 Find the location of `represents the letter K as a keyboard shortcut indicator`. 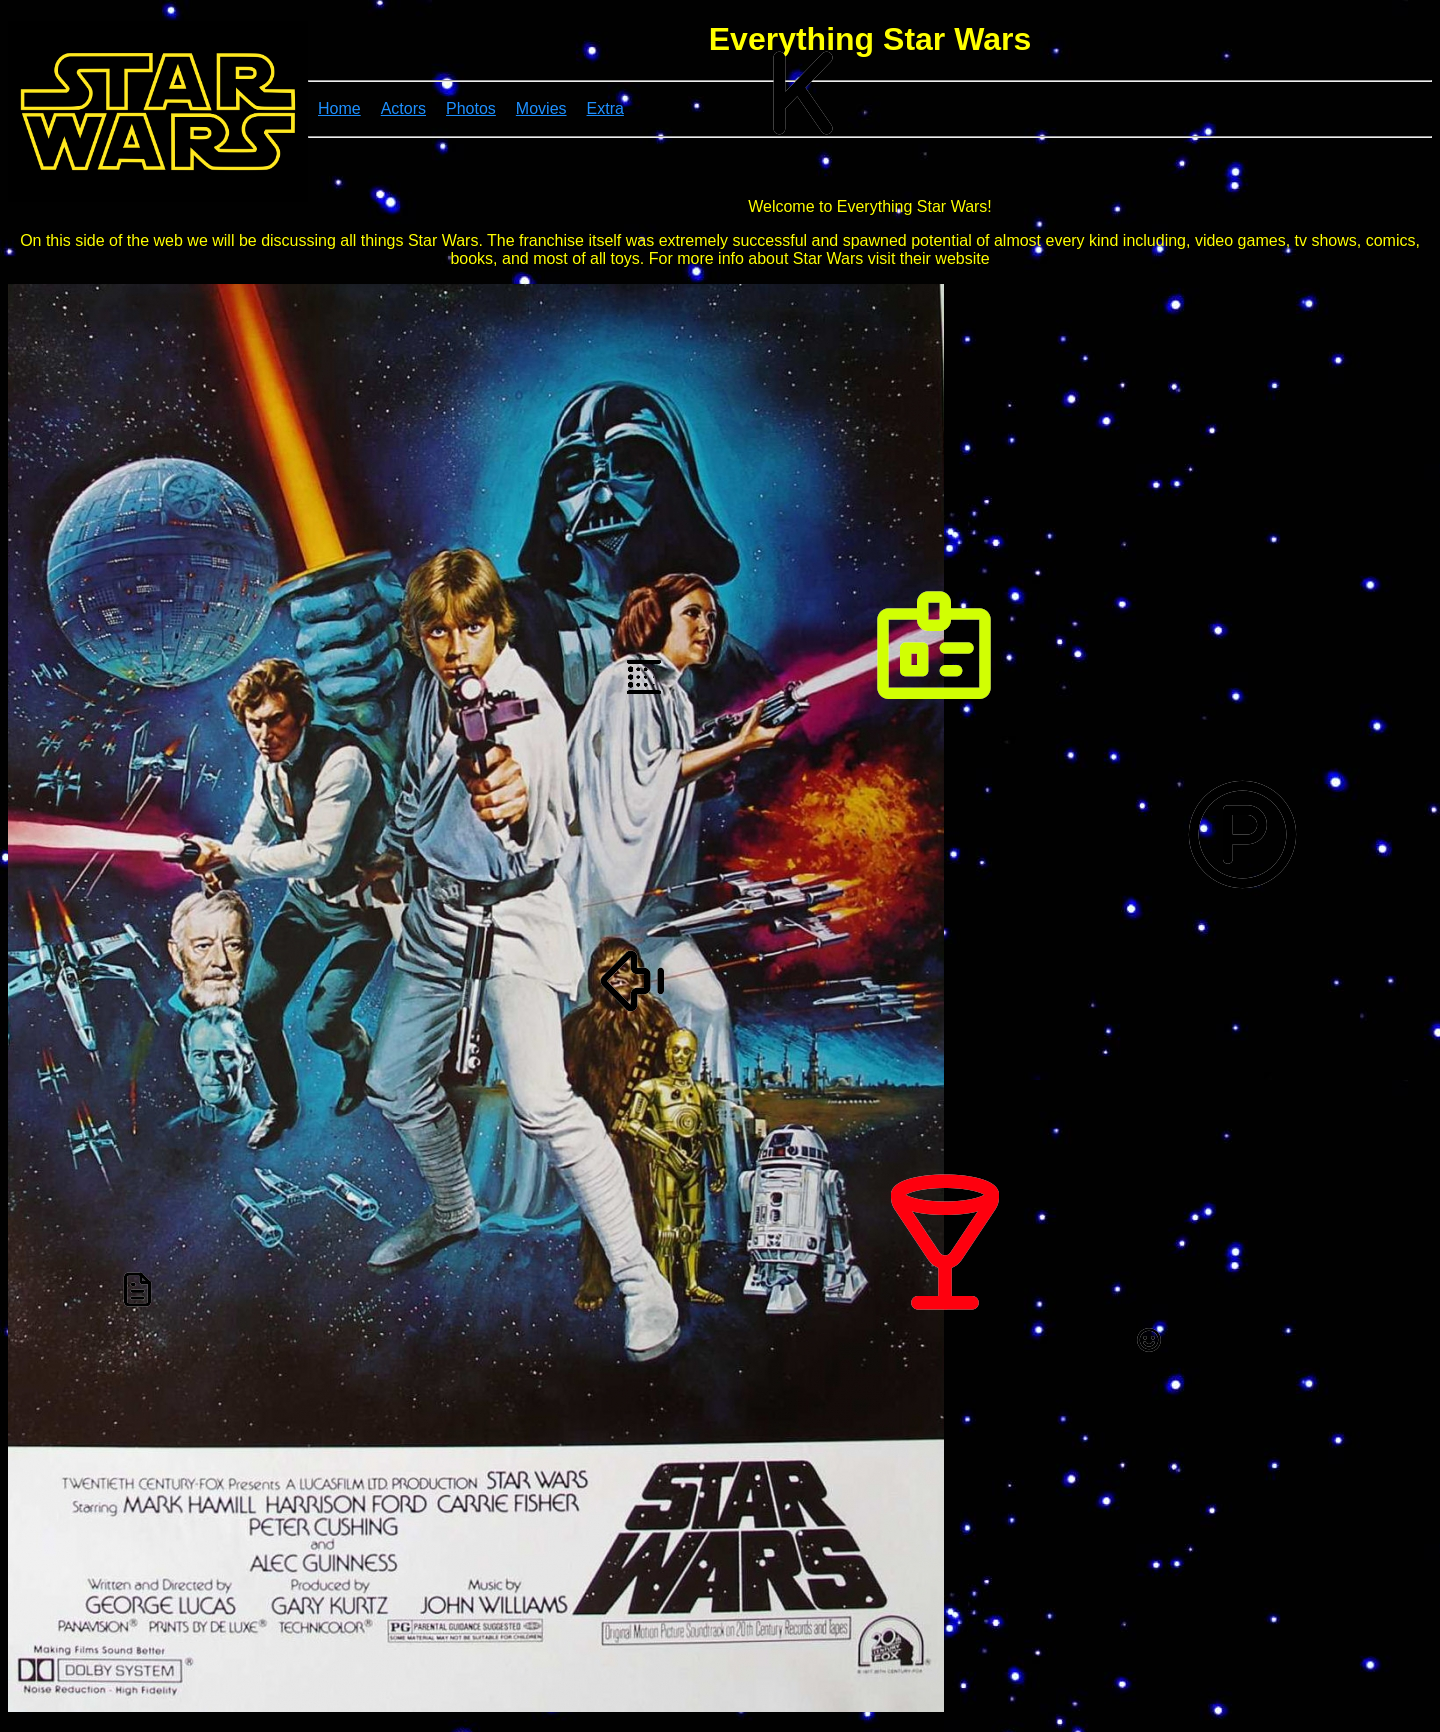

represents the letter K as a keyboard shortcut indicator is located at coordinates (803, 93).